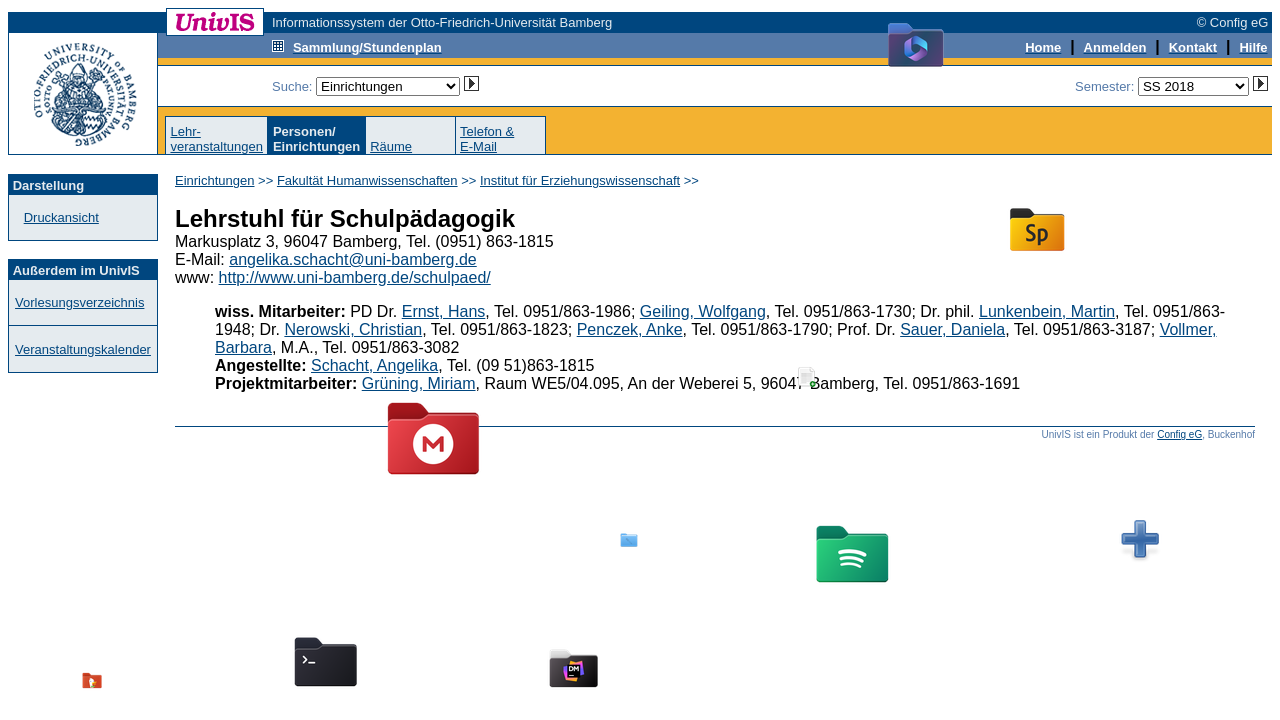 Image resolution: width=1280 pixels, height=720 pixels. Describe the element at coordinates (1037, 231) in the screenshot. I see `open folder containing adobe spark projects` at that location.